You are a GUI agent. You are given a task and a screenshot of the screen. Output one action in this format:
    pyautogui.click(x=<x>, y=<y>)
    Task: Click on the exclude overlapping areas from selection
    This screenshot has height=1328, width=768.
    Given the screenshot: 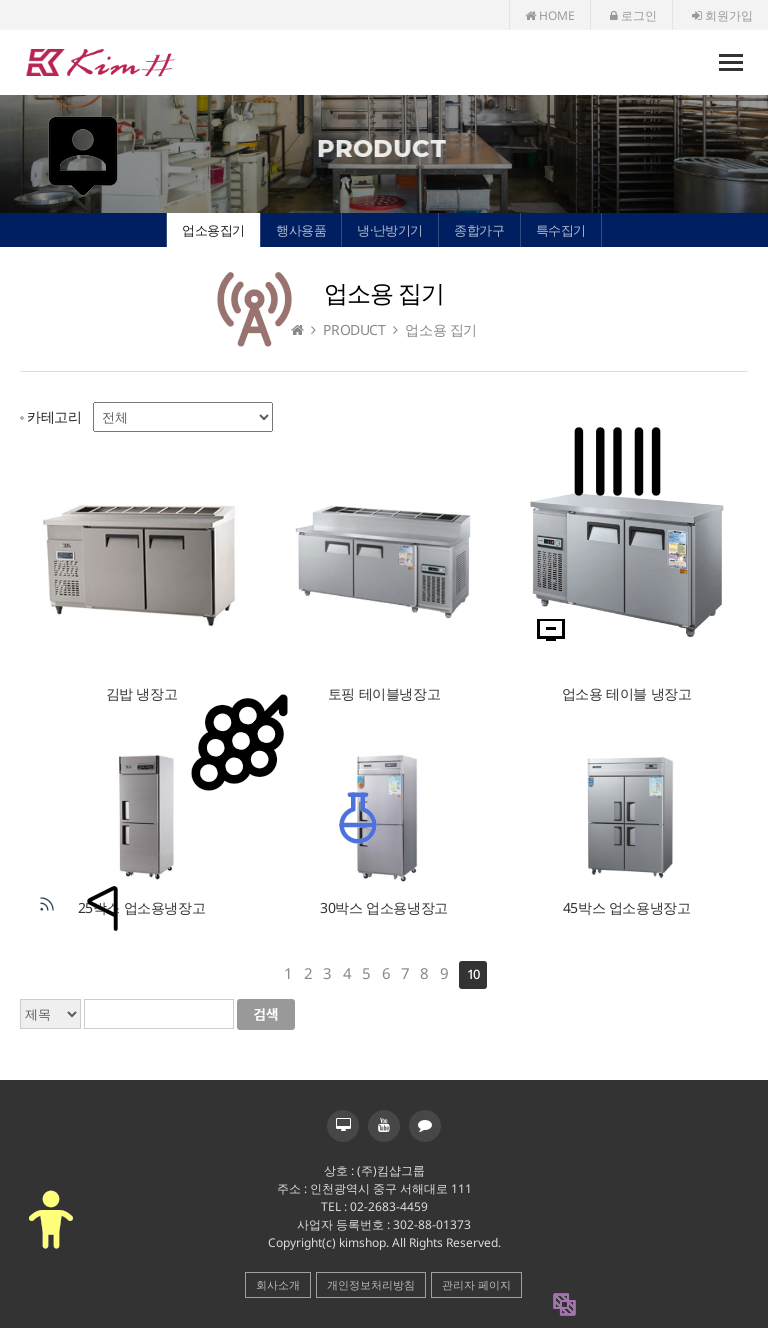 What is the action you would take?
    pyautogui.click(x=564, y=1304)
    